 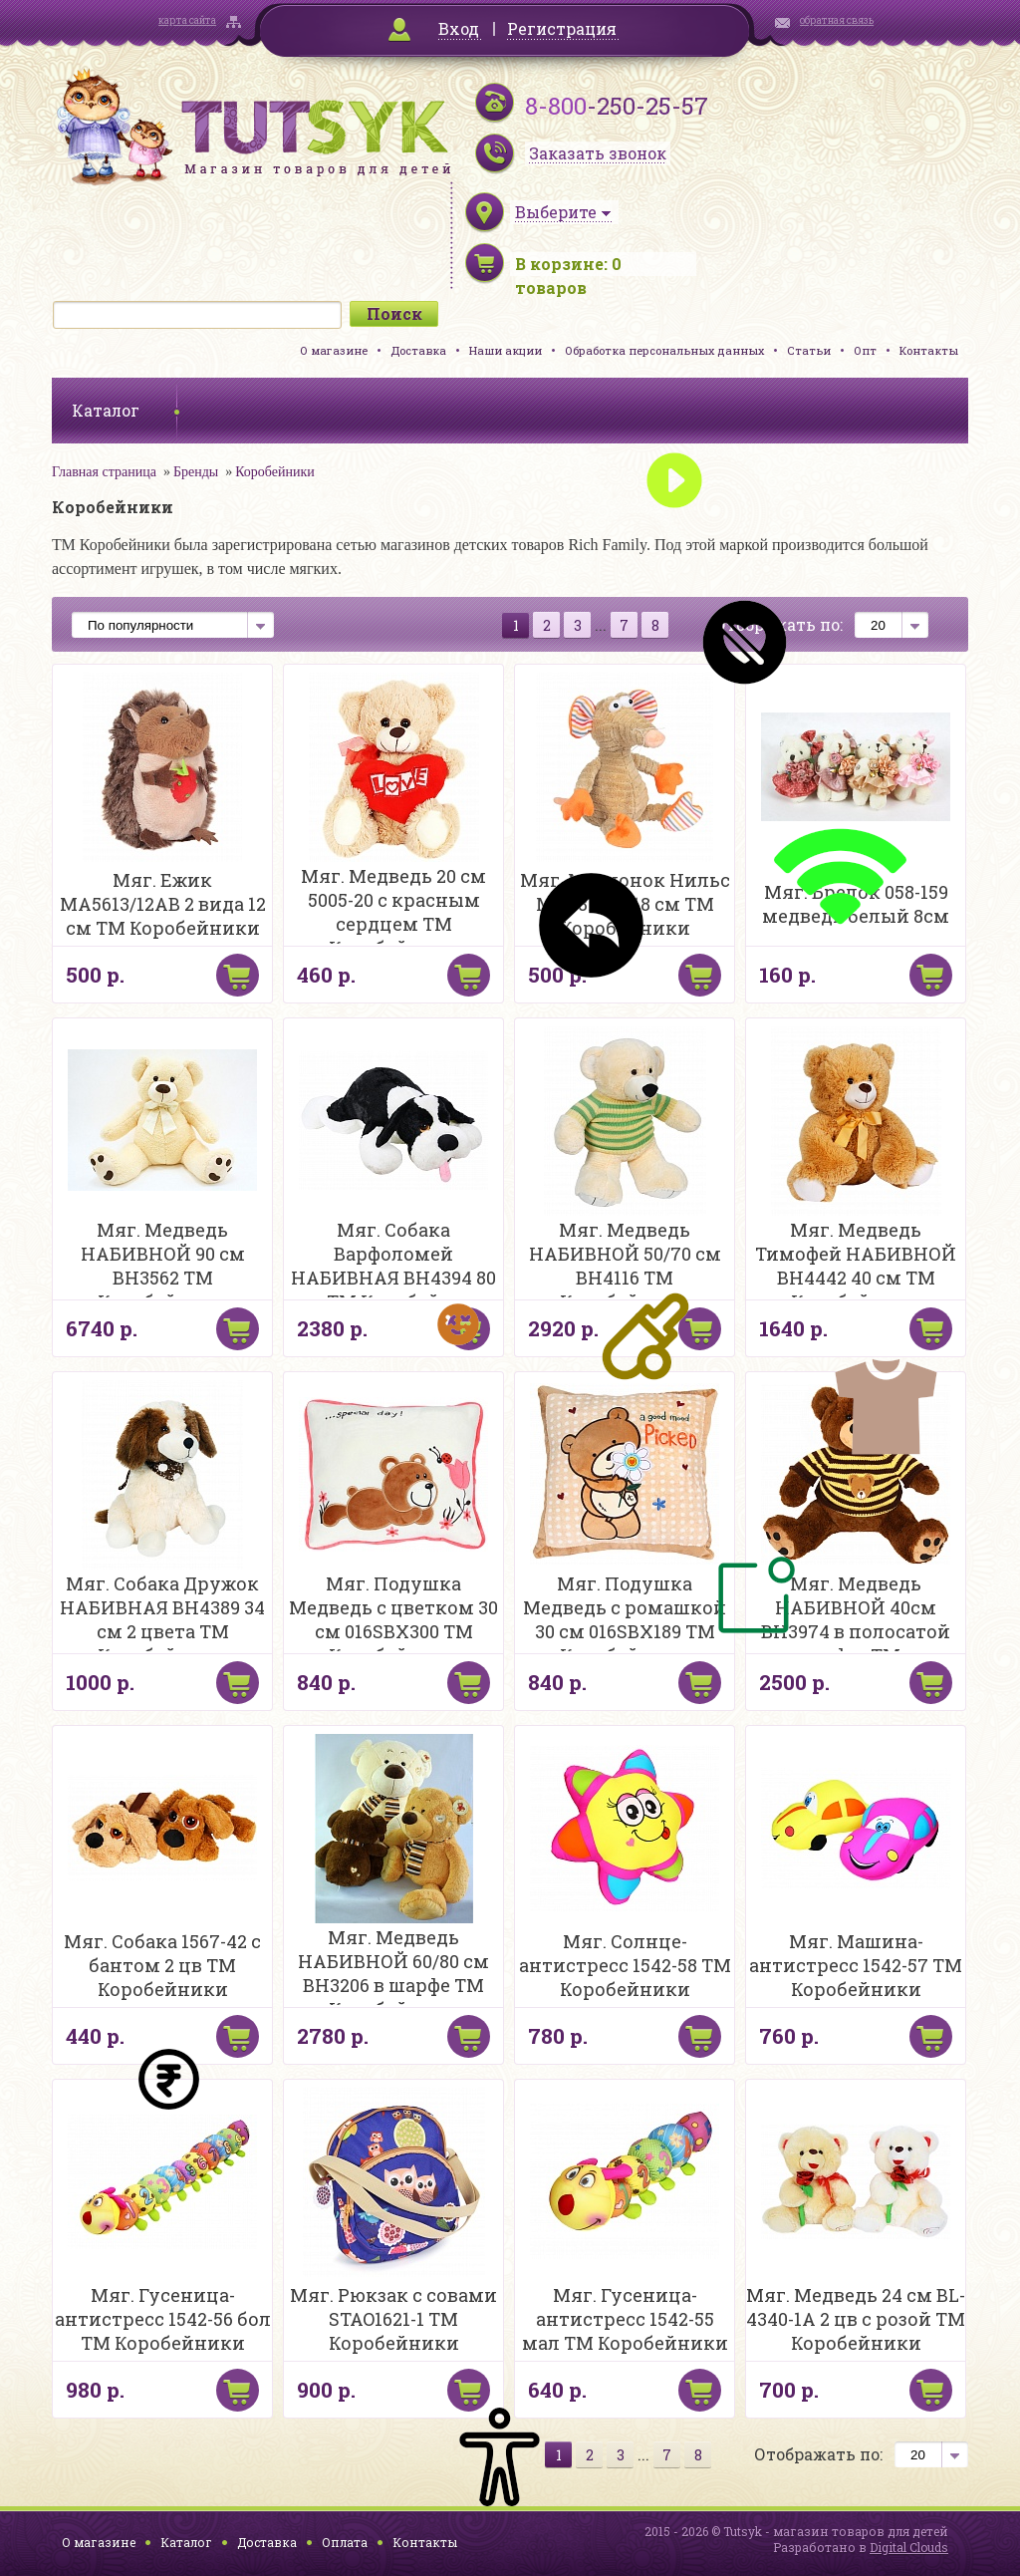 I want to click on indicates active wifi connection, so click(x=840, y=876).